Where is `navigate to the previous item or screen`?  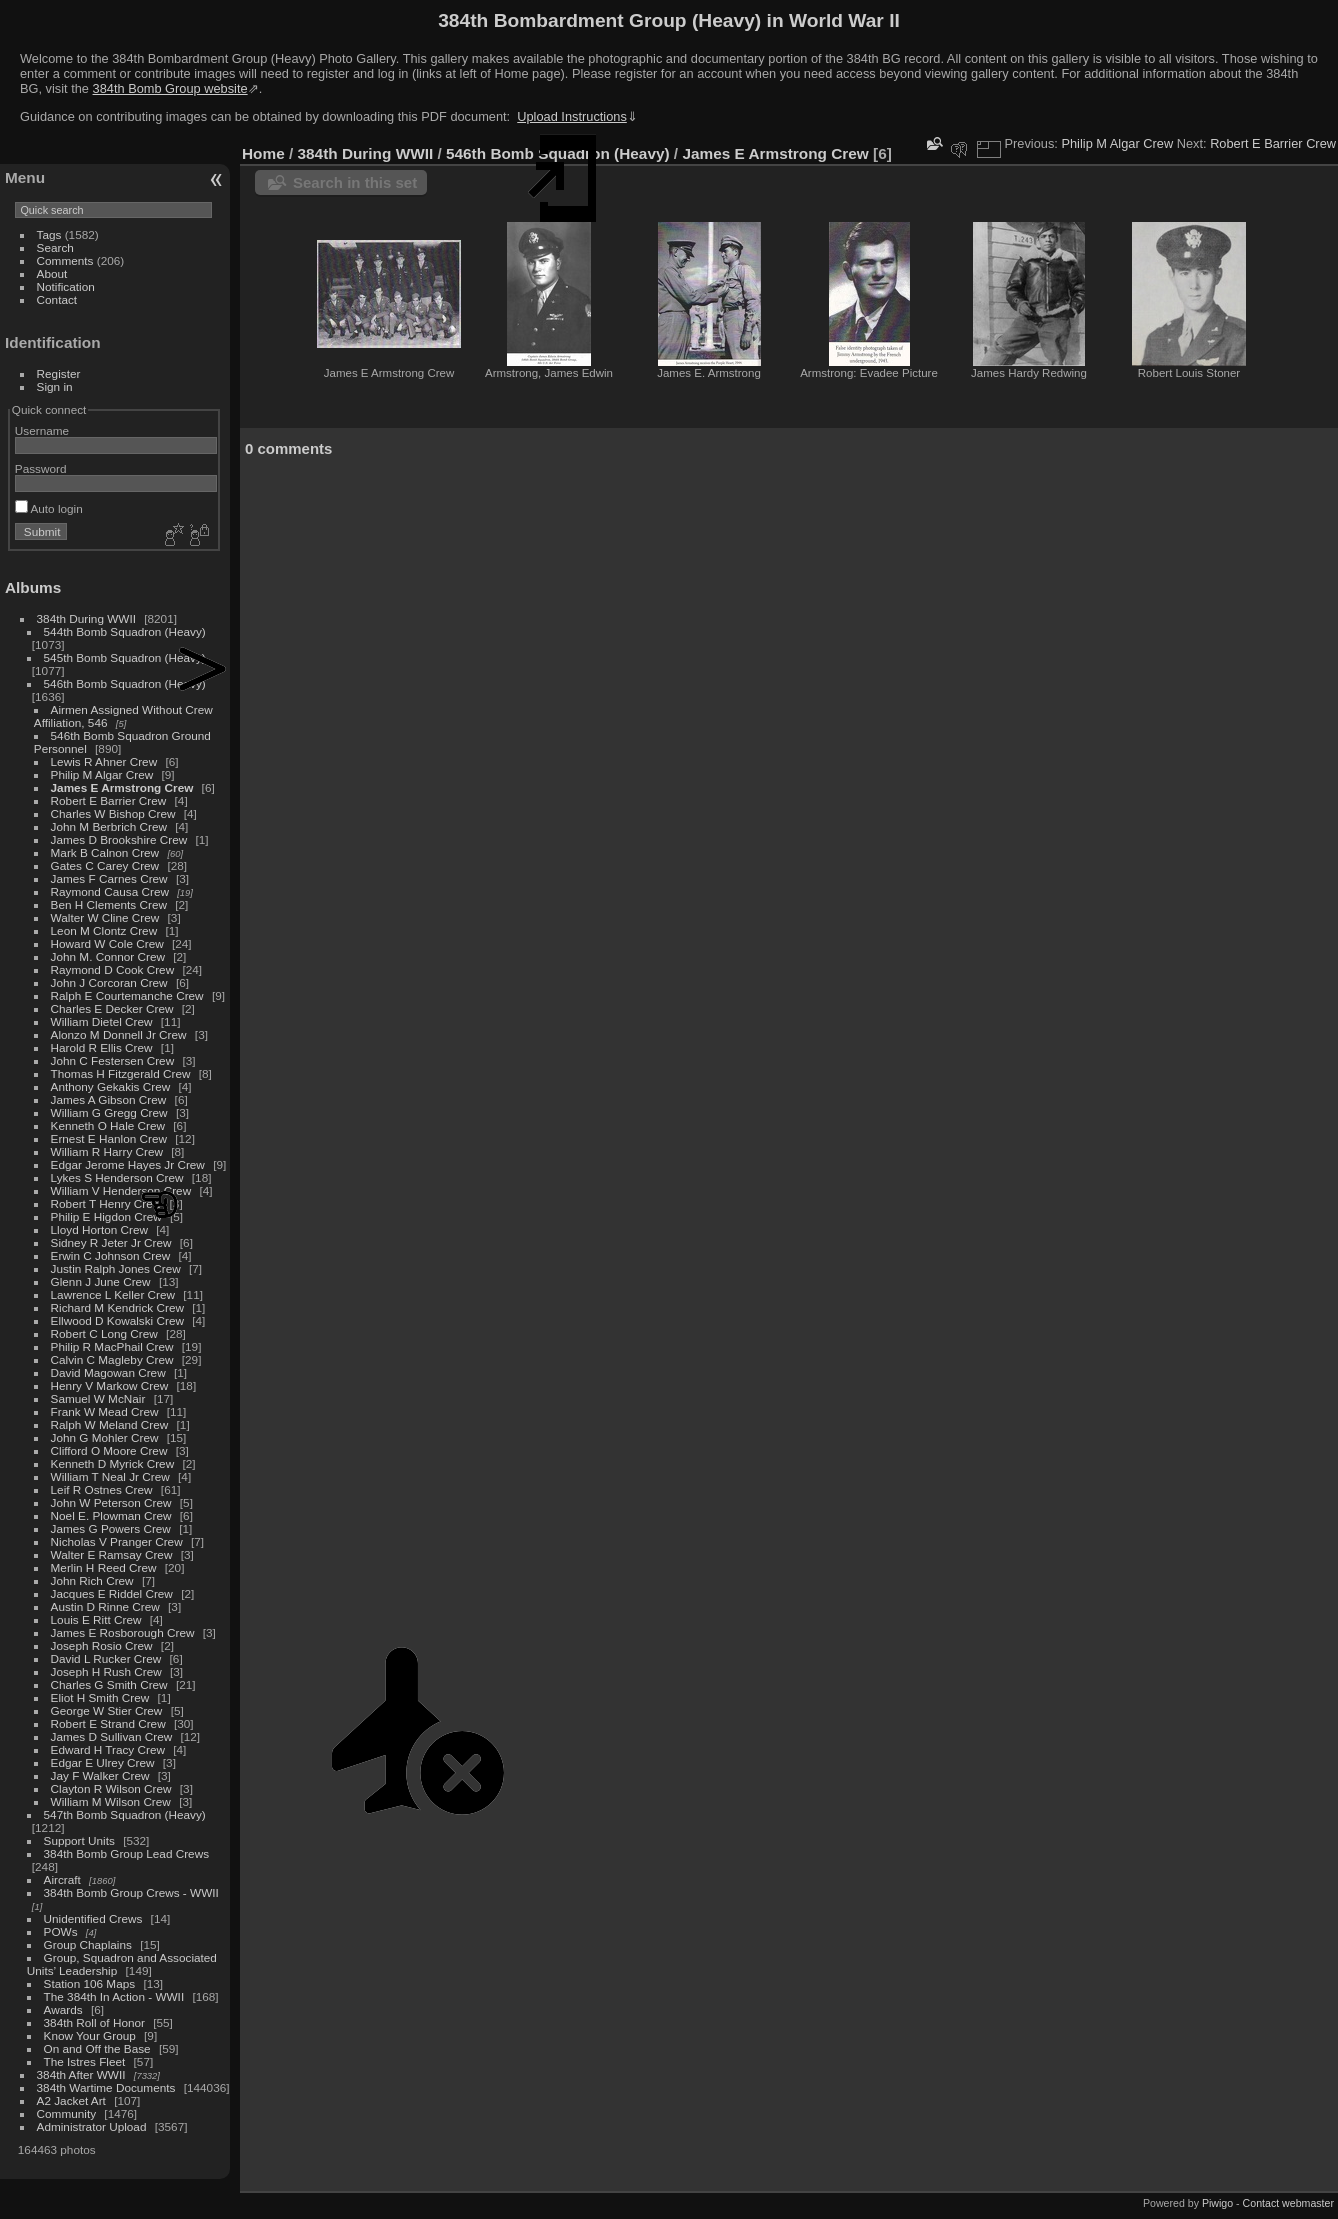 navigate to the previous item or screen is located at coordinates (159, 1204).